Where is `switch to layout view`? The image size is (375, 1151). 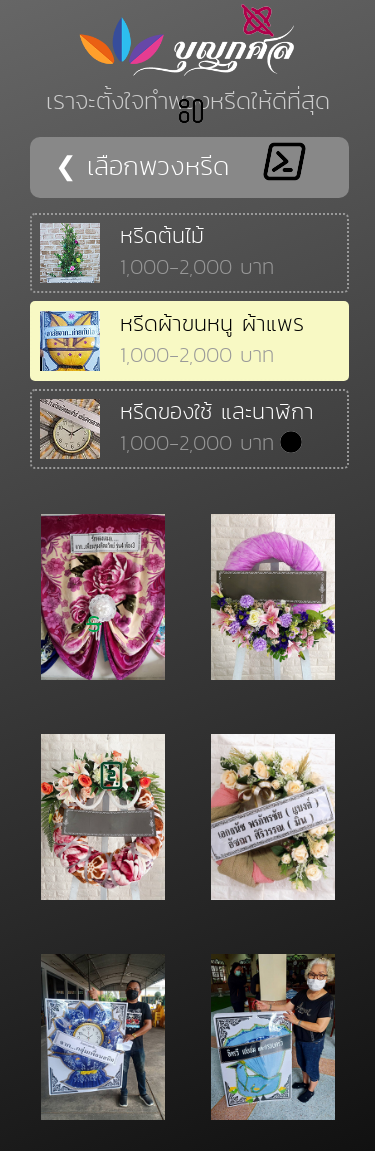 switch to layout view is located at coordinates (191, 111).